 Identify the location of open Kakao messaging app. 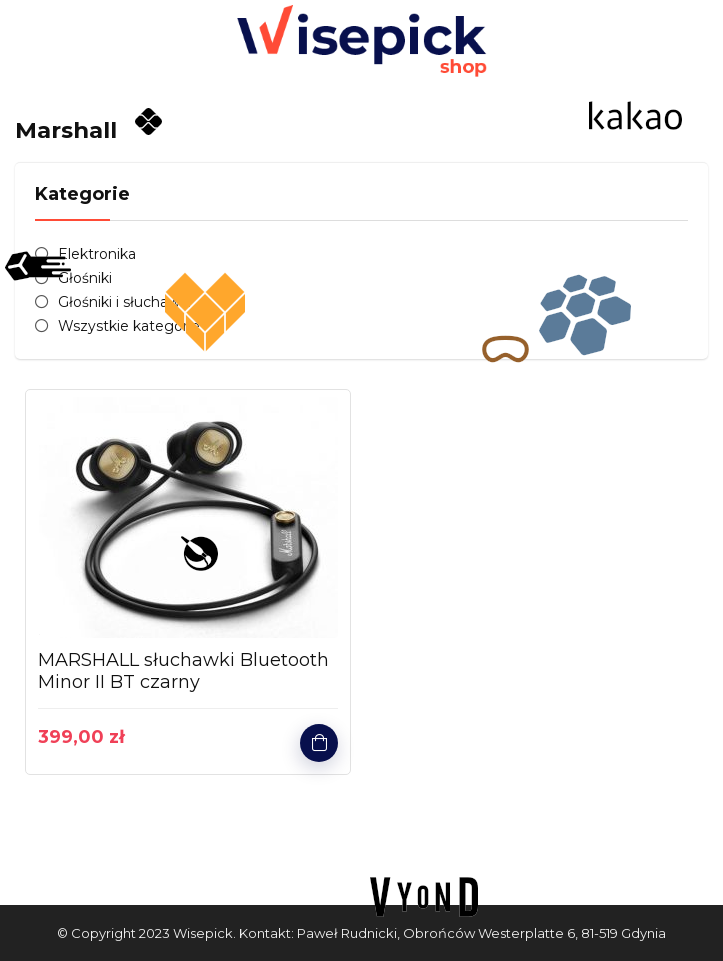
(635, 115).